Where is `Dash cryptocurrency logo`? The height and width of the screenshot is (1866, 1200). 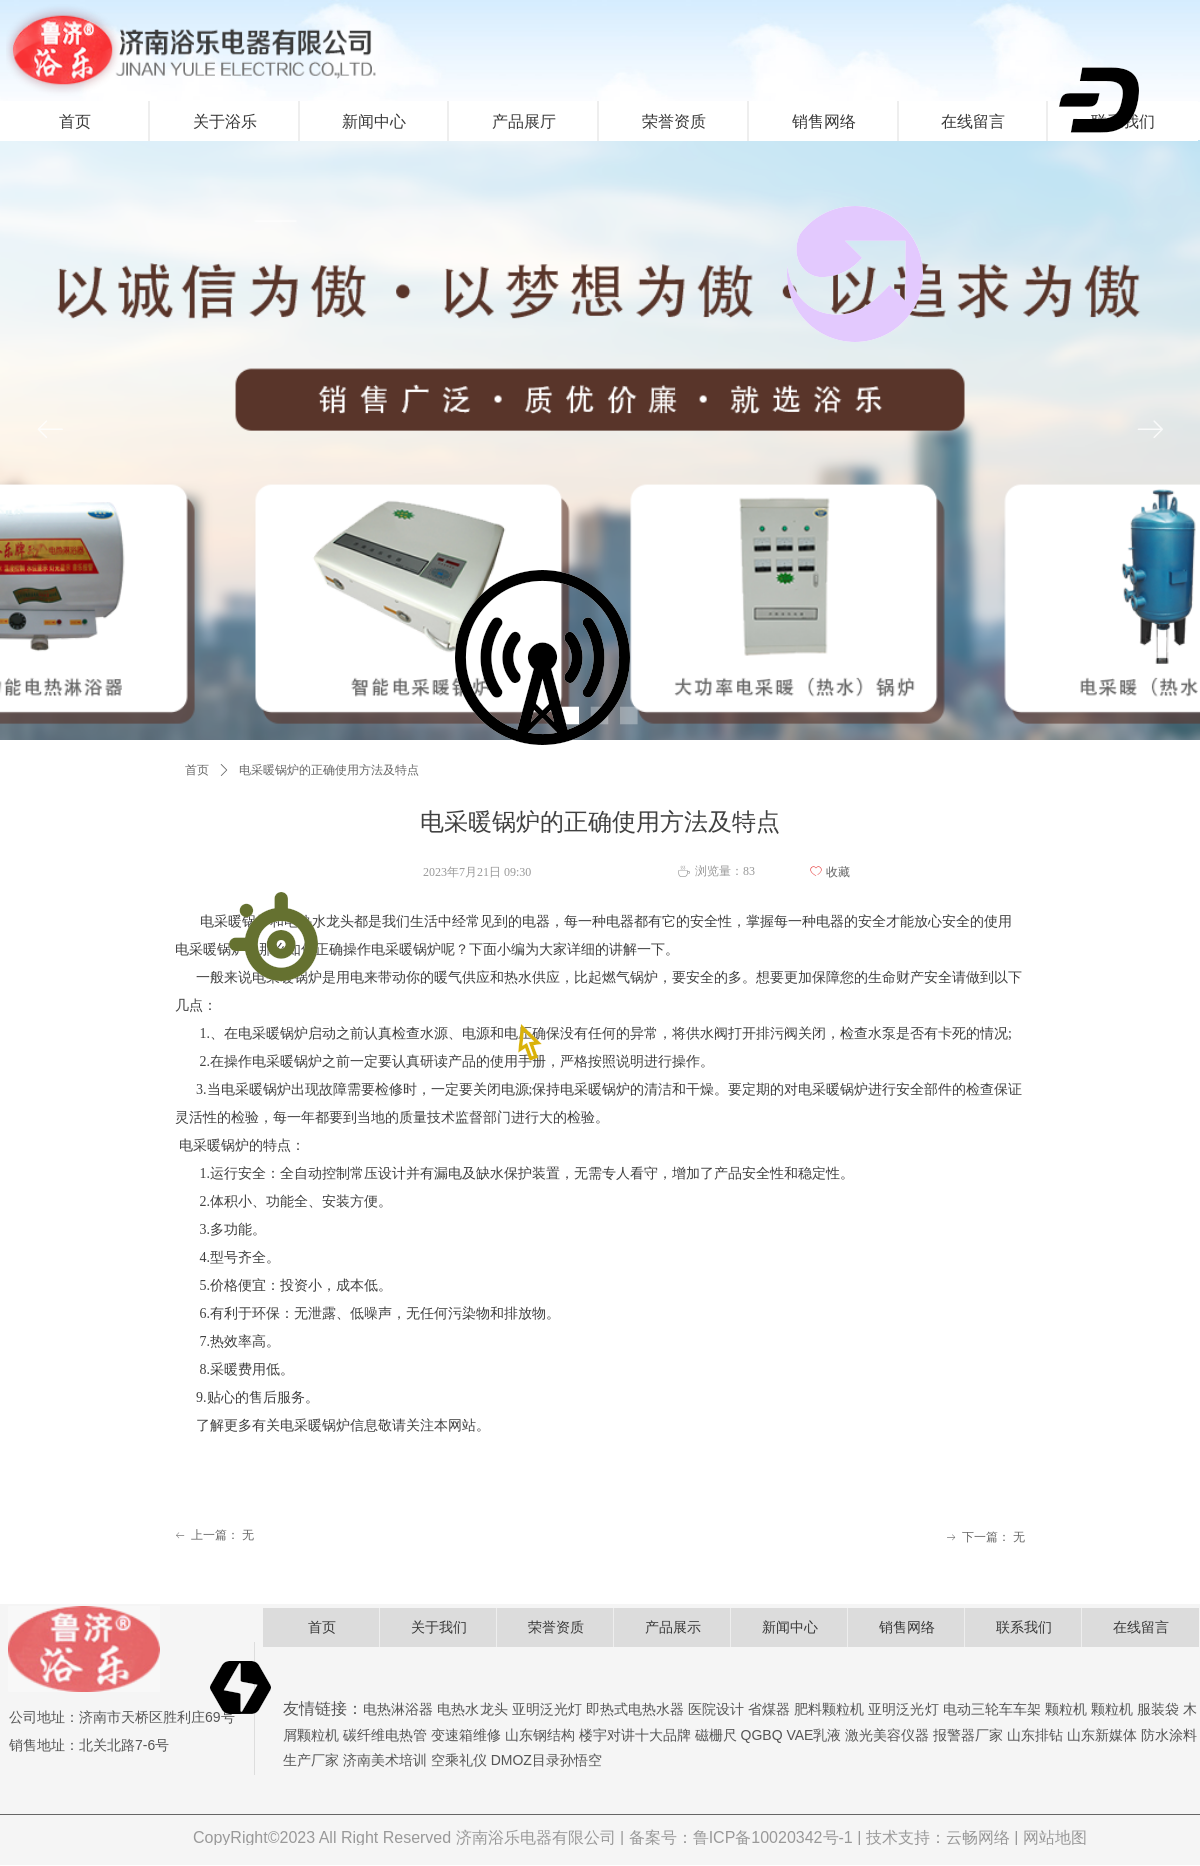
Dash cryptocurrency logo is located at coordinates (1099, 100).